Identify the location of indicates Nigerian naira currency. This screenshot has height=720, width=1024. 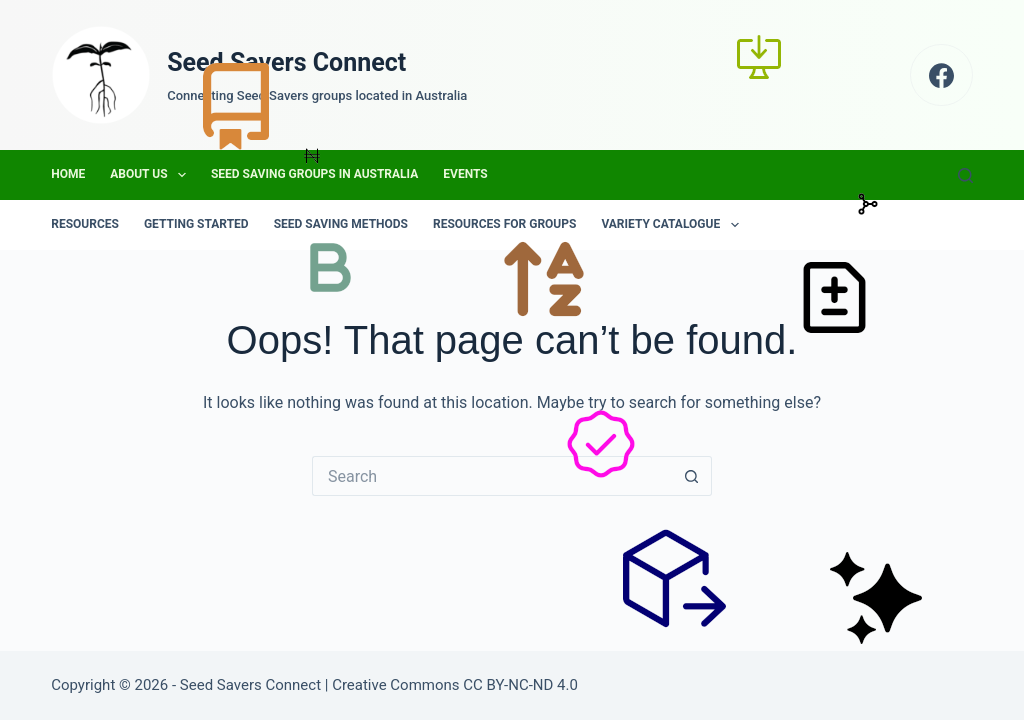
(312, 156).